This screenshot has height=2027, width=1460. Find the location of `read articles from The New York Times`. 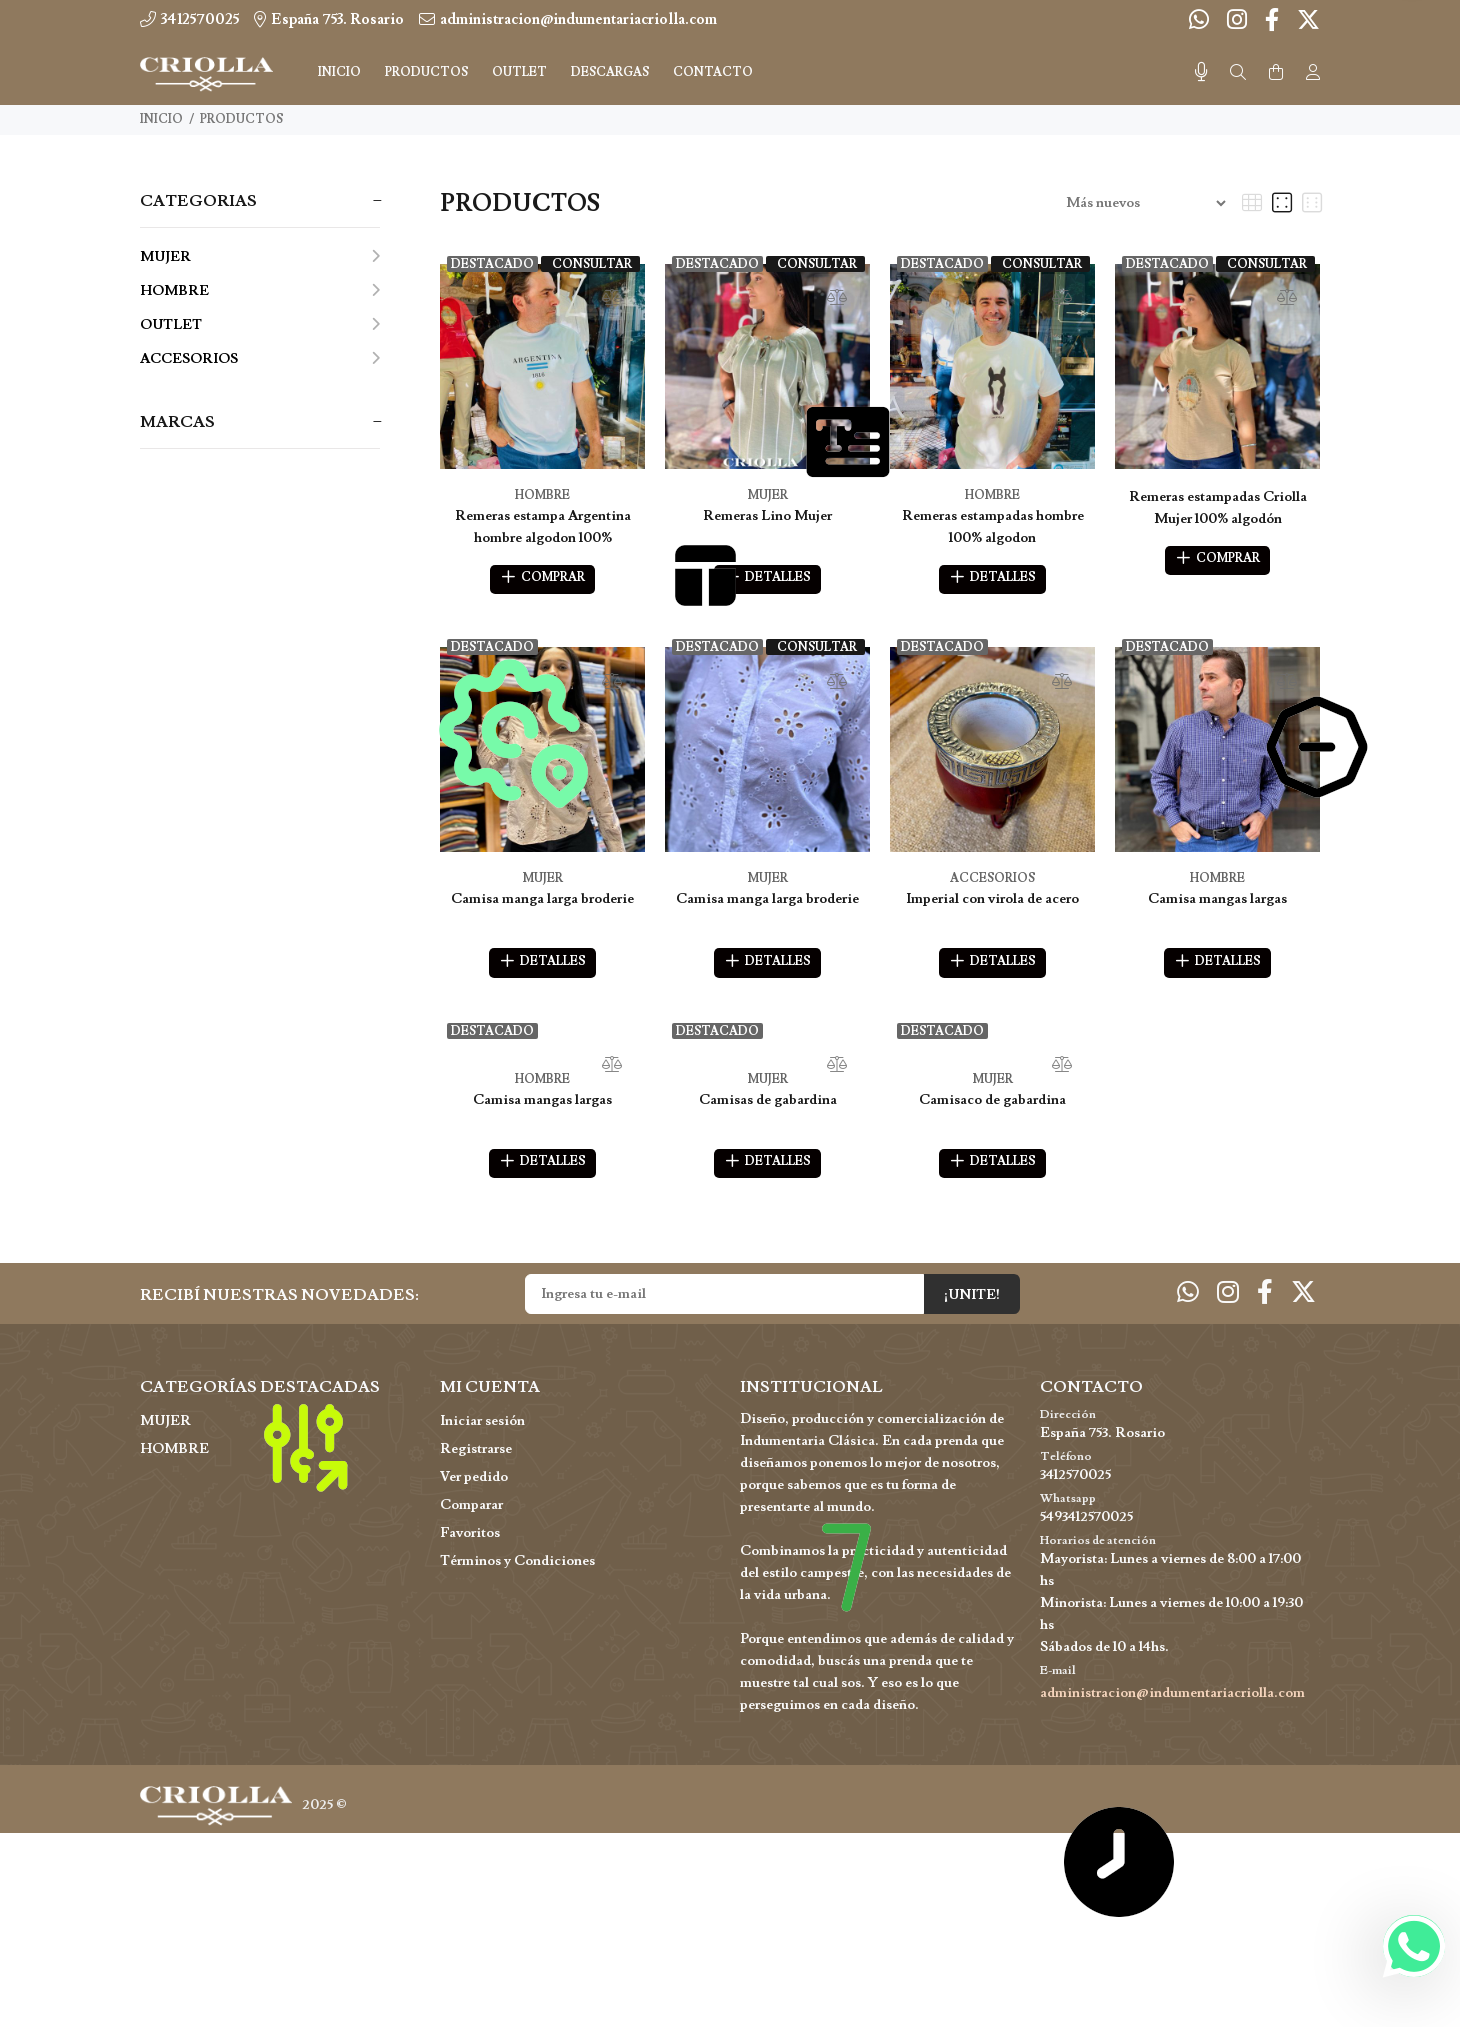

read articles from The New York Times is located at coordinates (848, 442).